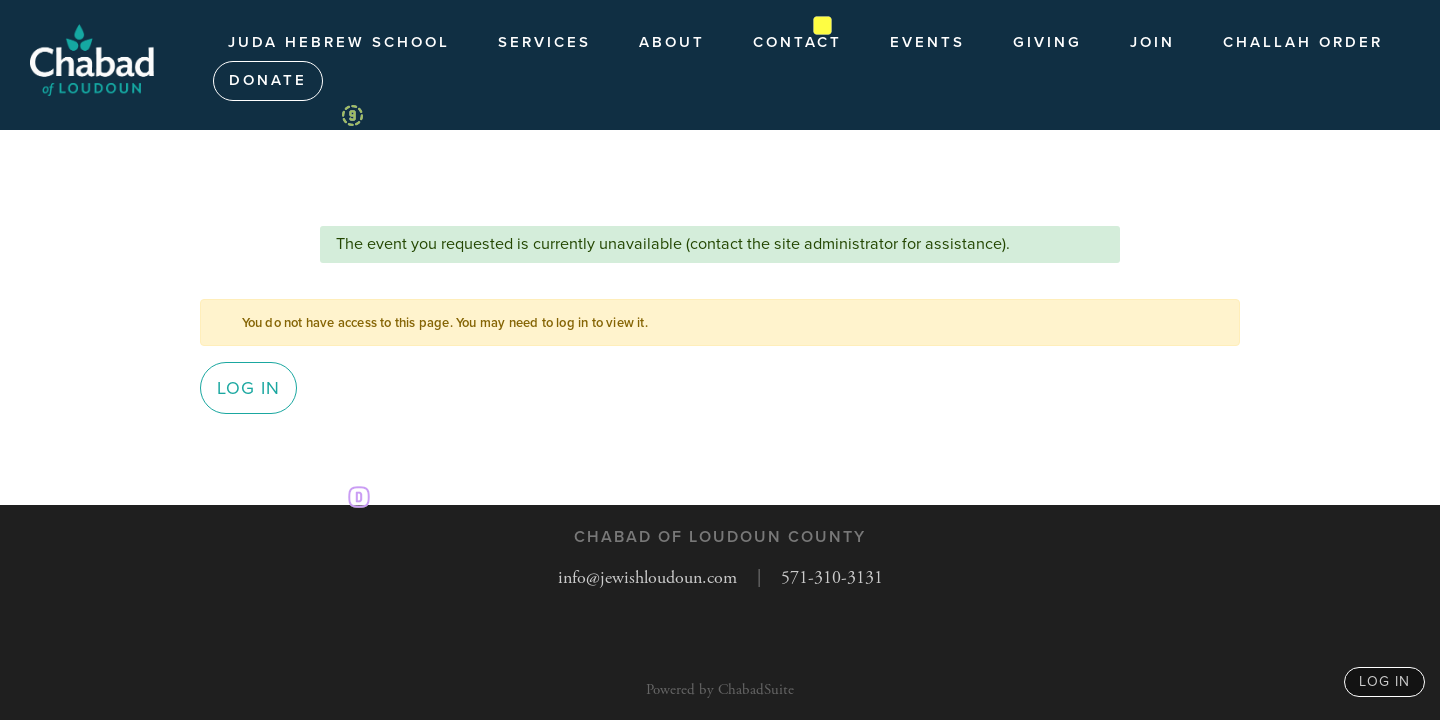 The height and width of the screenshot is (720, 1440). What do you see at coordinates (822, 25) in the screenshot?
I see `stop media playback` at bounding box center [822, 25].